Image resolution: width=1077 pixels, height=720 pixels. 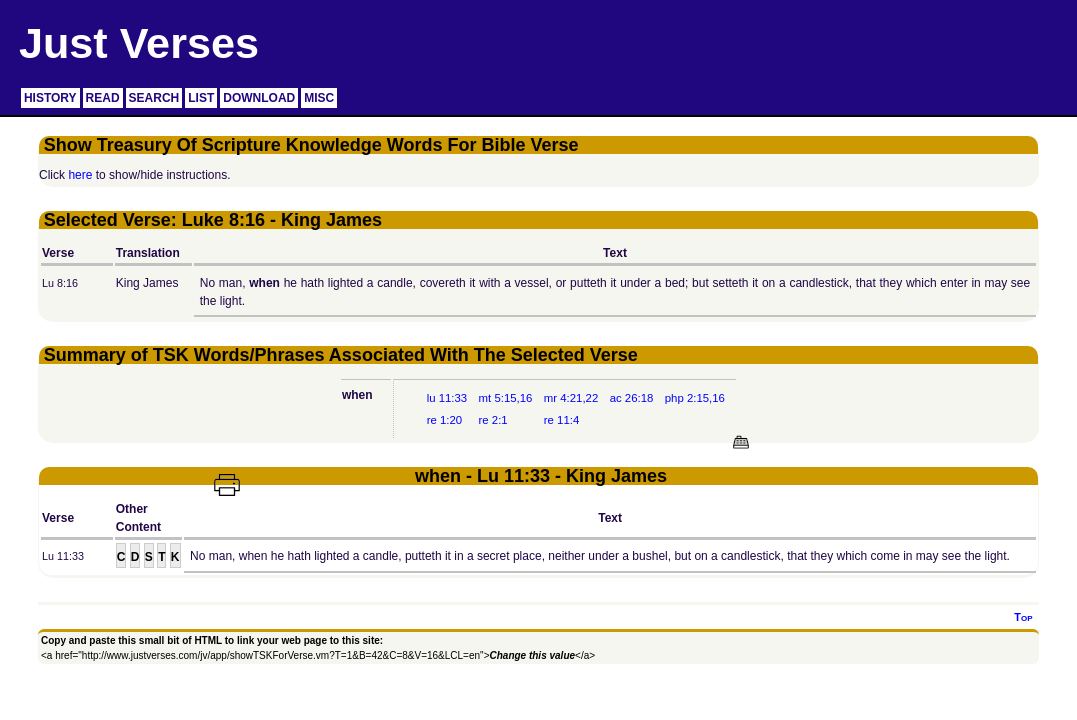 I want to click on print current document or page, so click(x=227, y=485).